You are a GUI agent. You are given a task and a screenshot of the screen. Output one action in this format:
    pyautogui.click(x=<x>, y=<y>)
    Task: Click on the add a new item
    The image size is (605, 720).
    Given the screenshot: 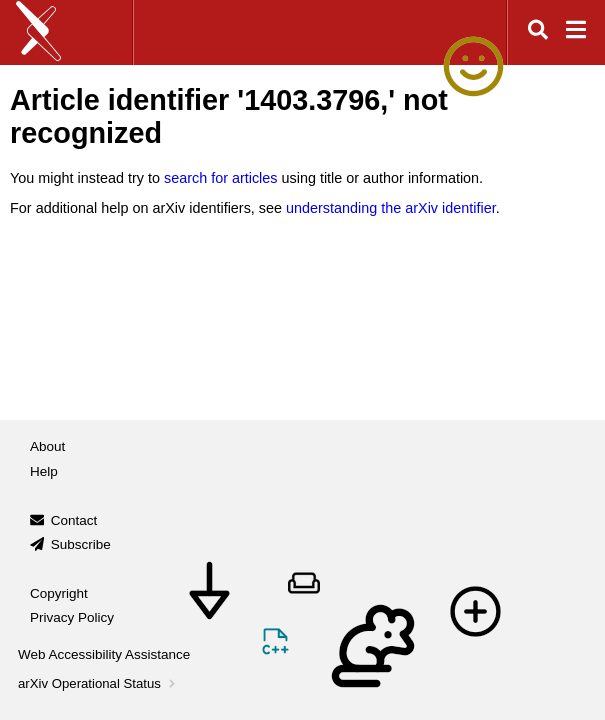 What is the action you would take?
    pyautogui.click(x=475, y=611)
    